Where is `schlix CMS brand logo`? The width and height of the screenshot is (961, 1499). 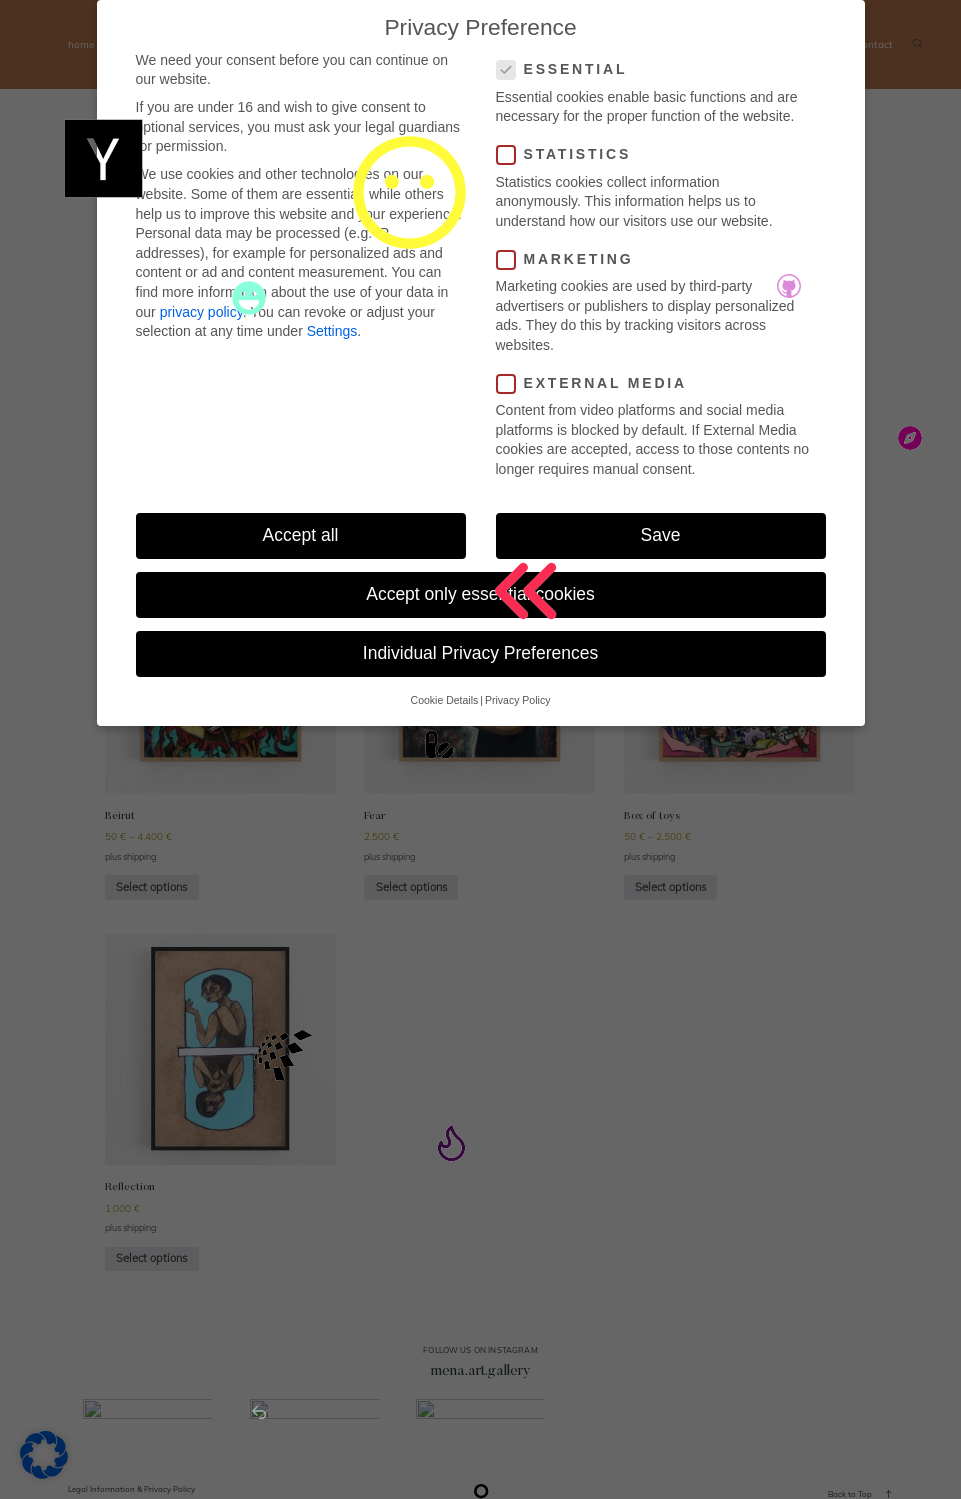
schlix CMS brand logo is located at coordinates (283, 1053).